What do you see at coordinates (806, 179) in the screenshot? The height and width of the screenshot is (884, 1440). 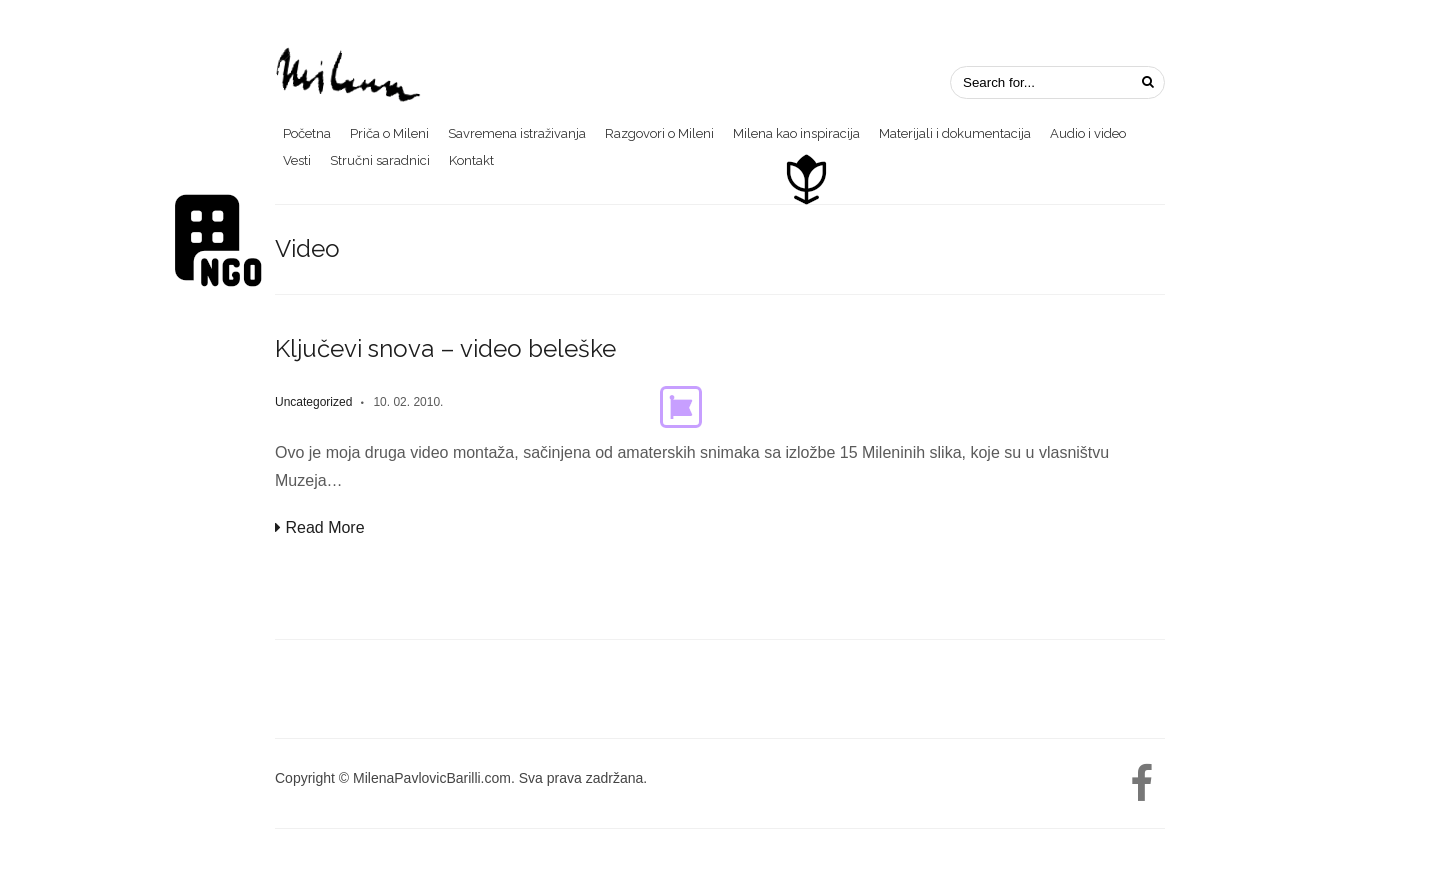 I see `access garden or plant-related features` at bounding box center [806, 179].